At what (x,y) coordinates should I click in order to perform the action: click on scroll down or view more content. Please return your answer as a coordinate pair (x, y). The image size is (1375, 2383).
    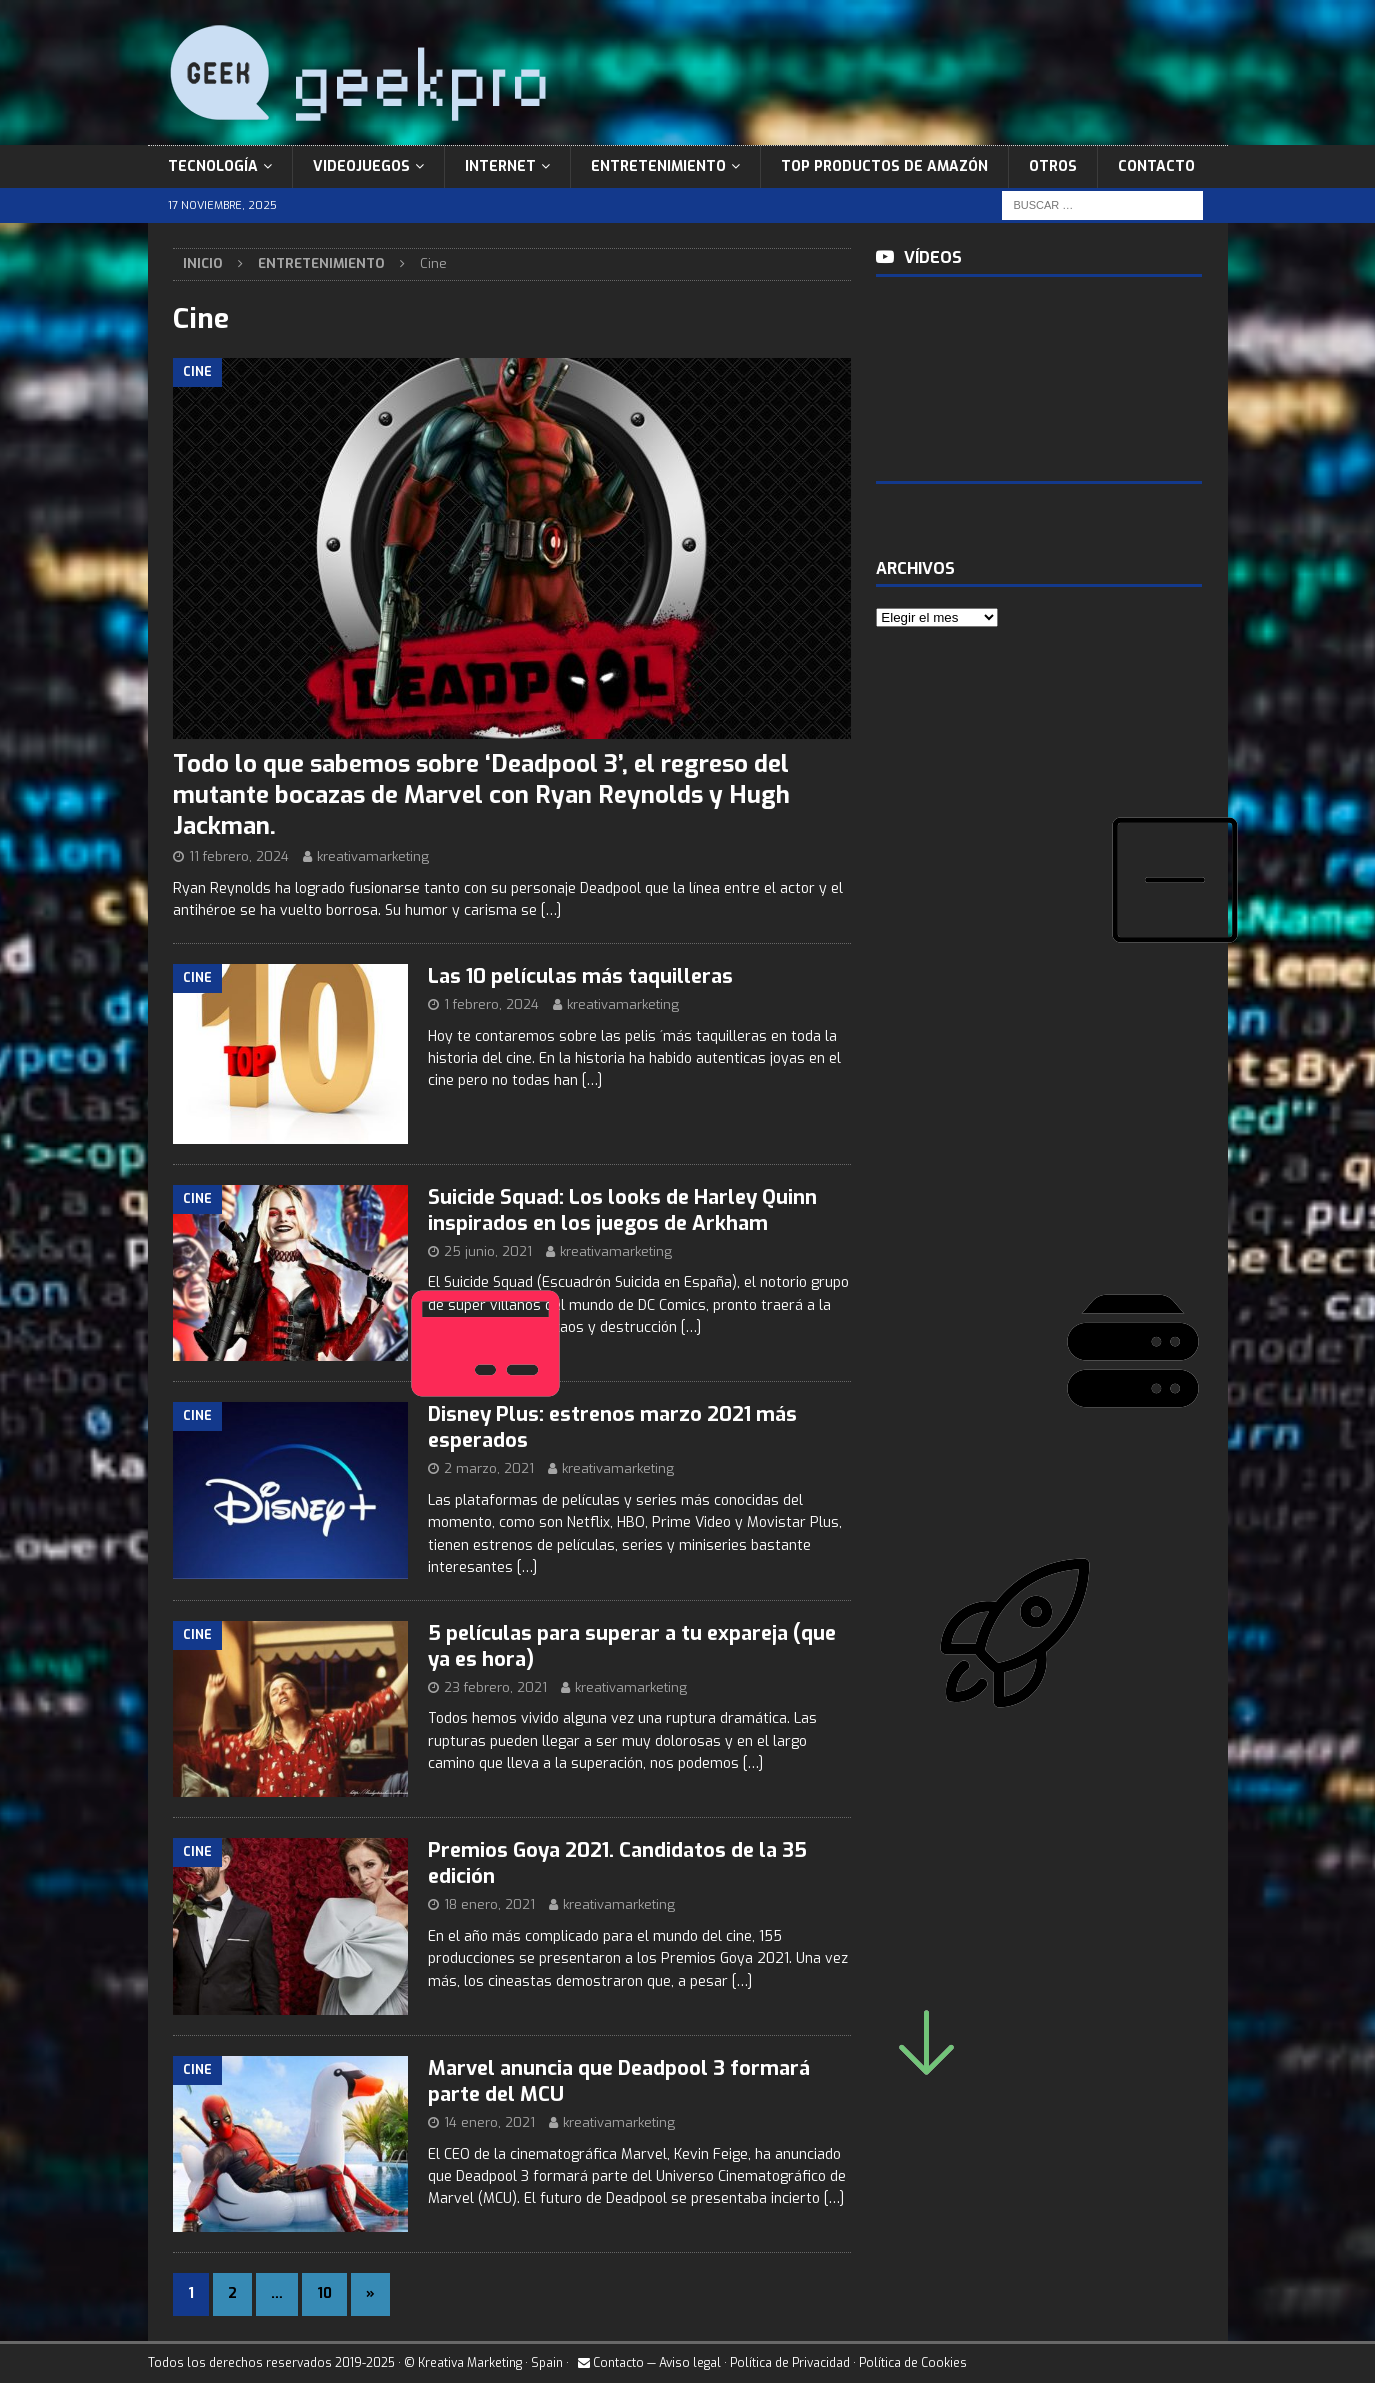
    Looking at the image, I should click on (926, 2042).